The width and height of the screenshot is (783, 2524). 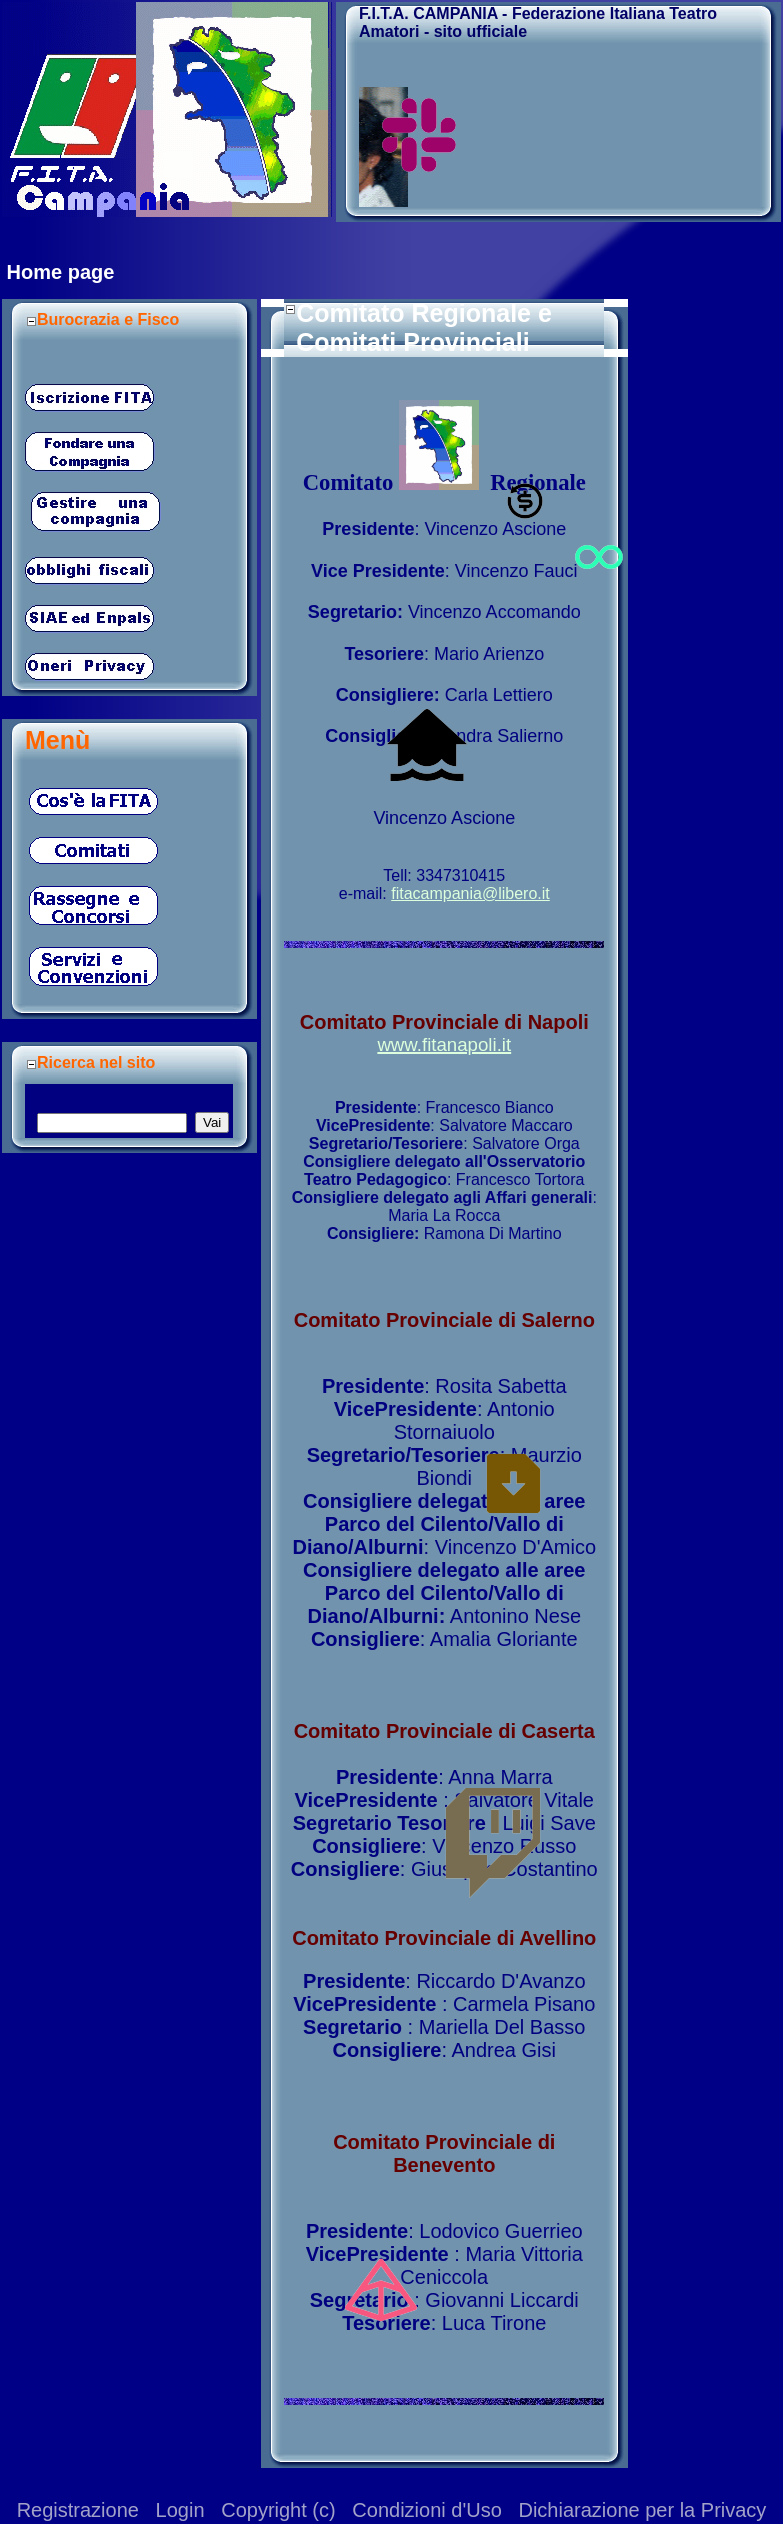 What do you see at coordinates (381, 2290) in the screenshot?
I see `pydantic library or framework branding` at bounding box center [381, 2290].